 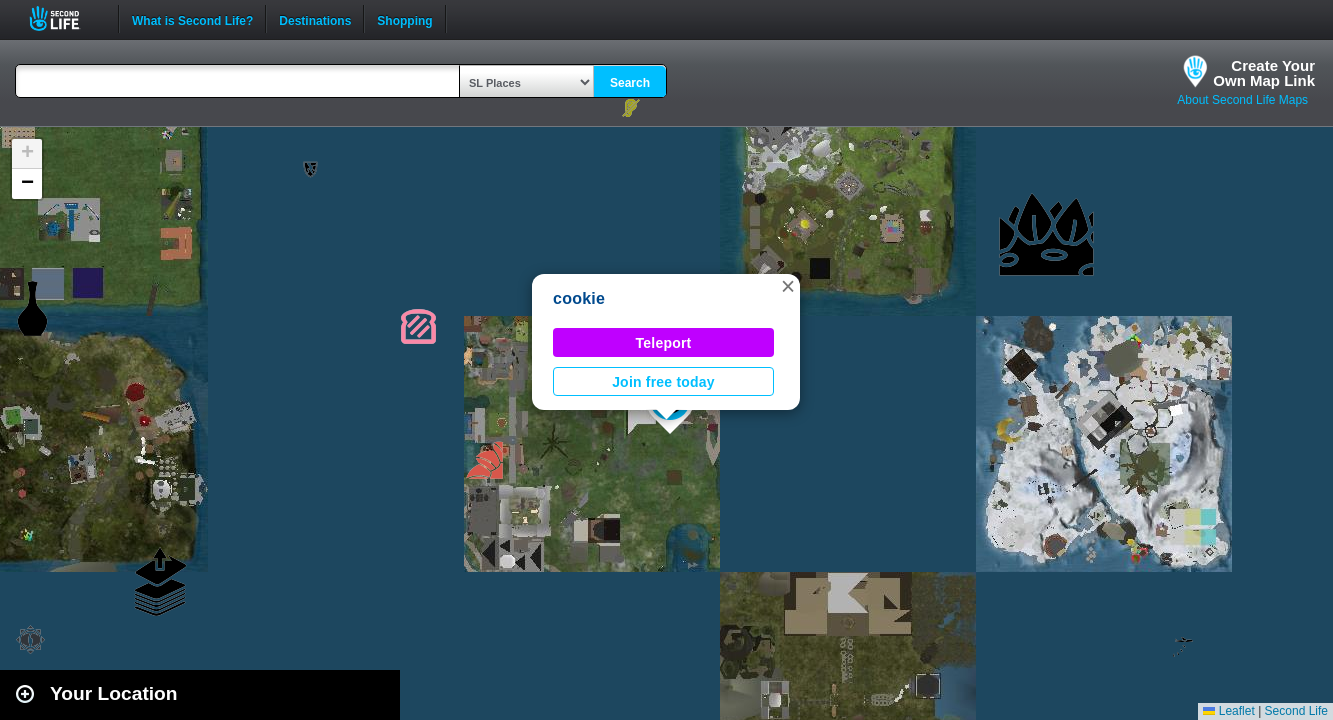 What do you see at coordinates (310, 169) in the screenshot?
I see `indicates broken or compromised security status` at bounding box center [310, 169].